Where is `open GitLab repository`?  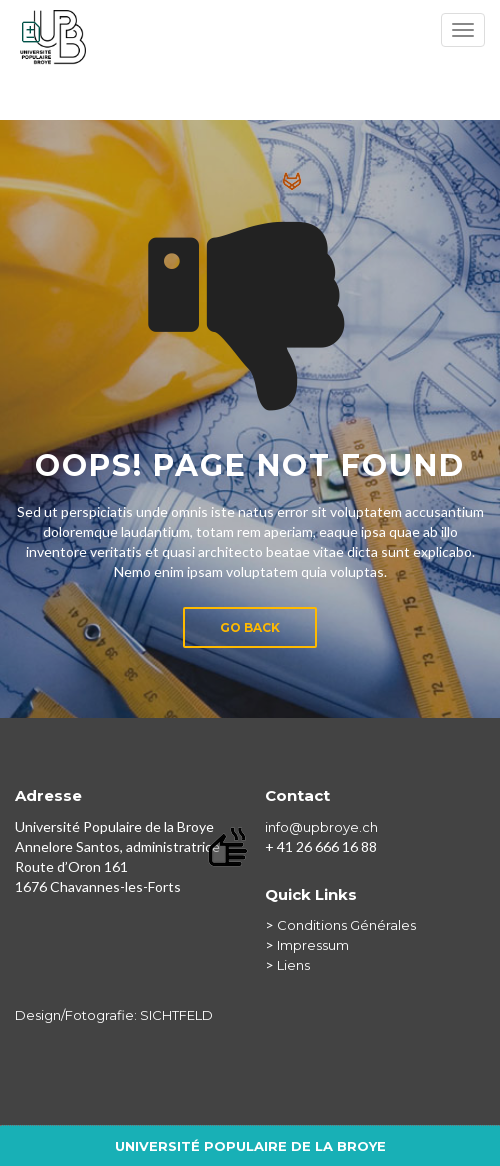 open GitLab repository is located at coordinates (292, 181).